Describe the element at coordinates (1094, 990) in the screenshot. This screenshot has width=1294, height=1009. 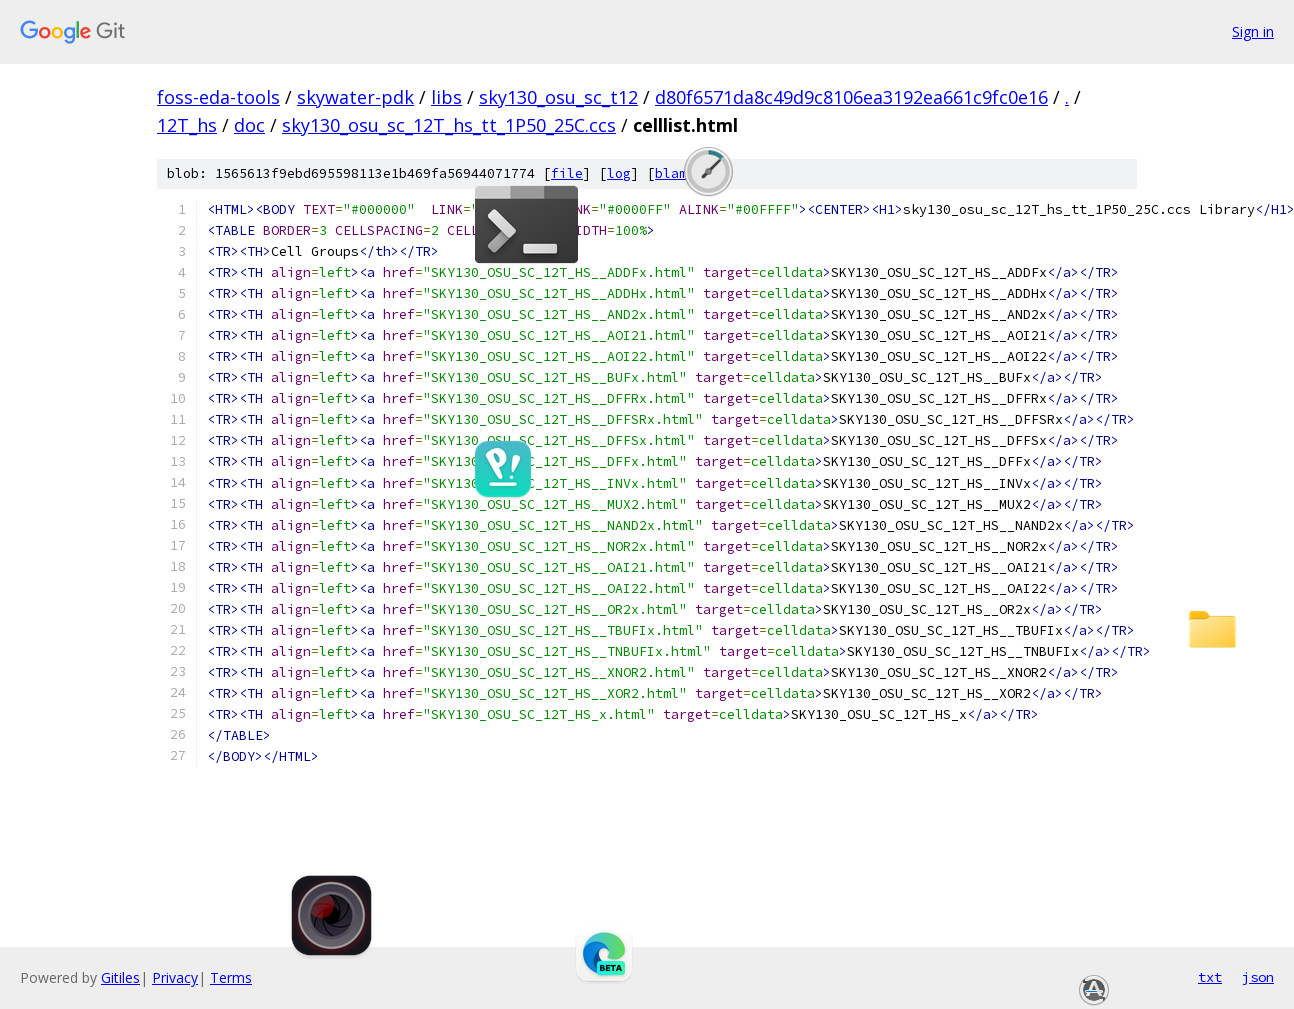
I see `check for available software updates` at that location.